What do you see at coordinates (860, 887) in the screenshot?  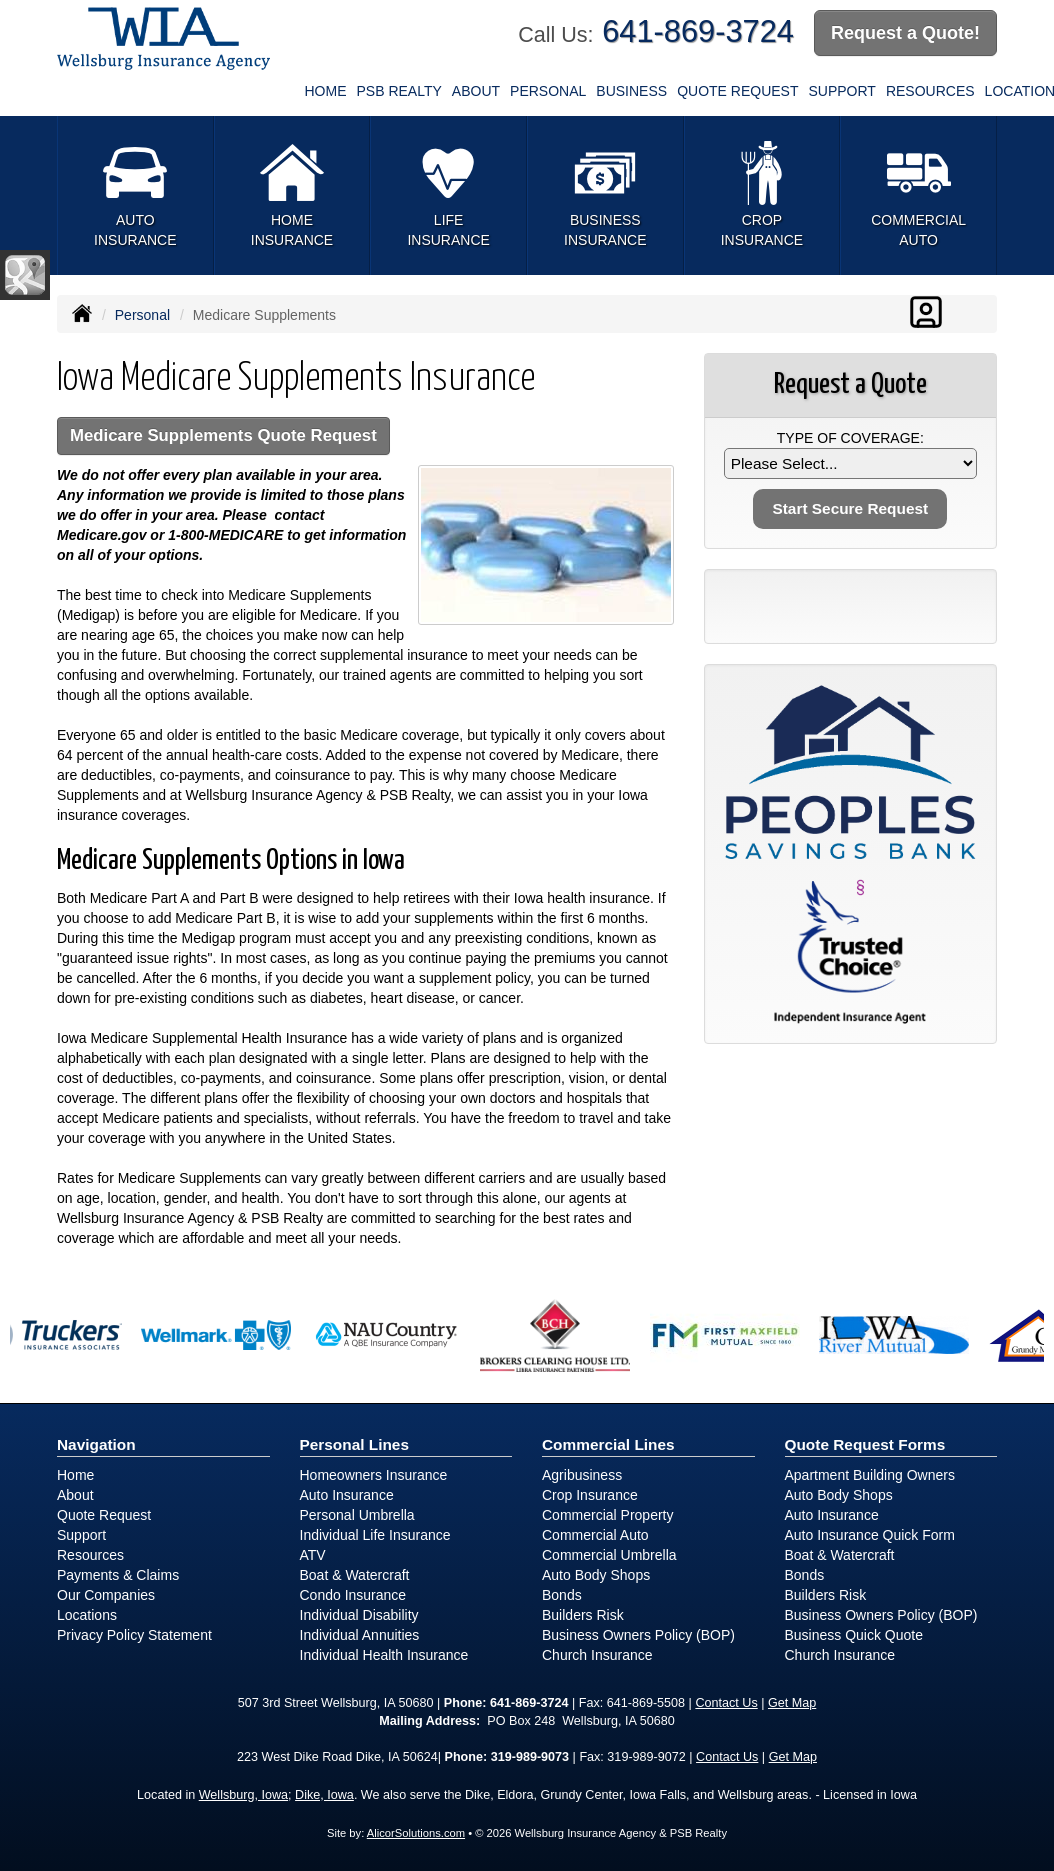 I see `indicates a section break or divider in a document` at bounding box center [860, 887].